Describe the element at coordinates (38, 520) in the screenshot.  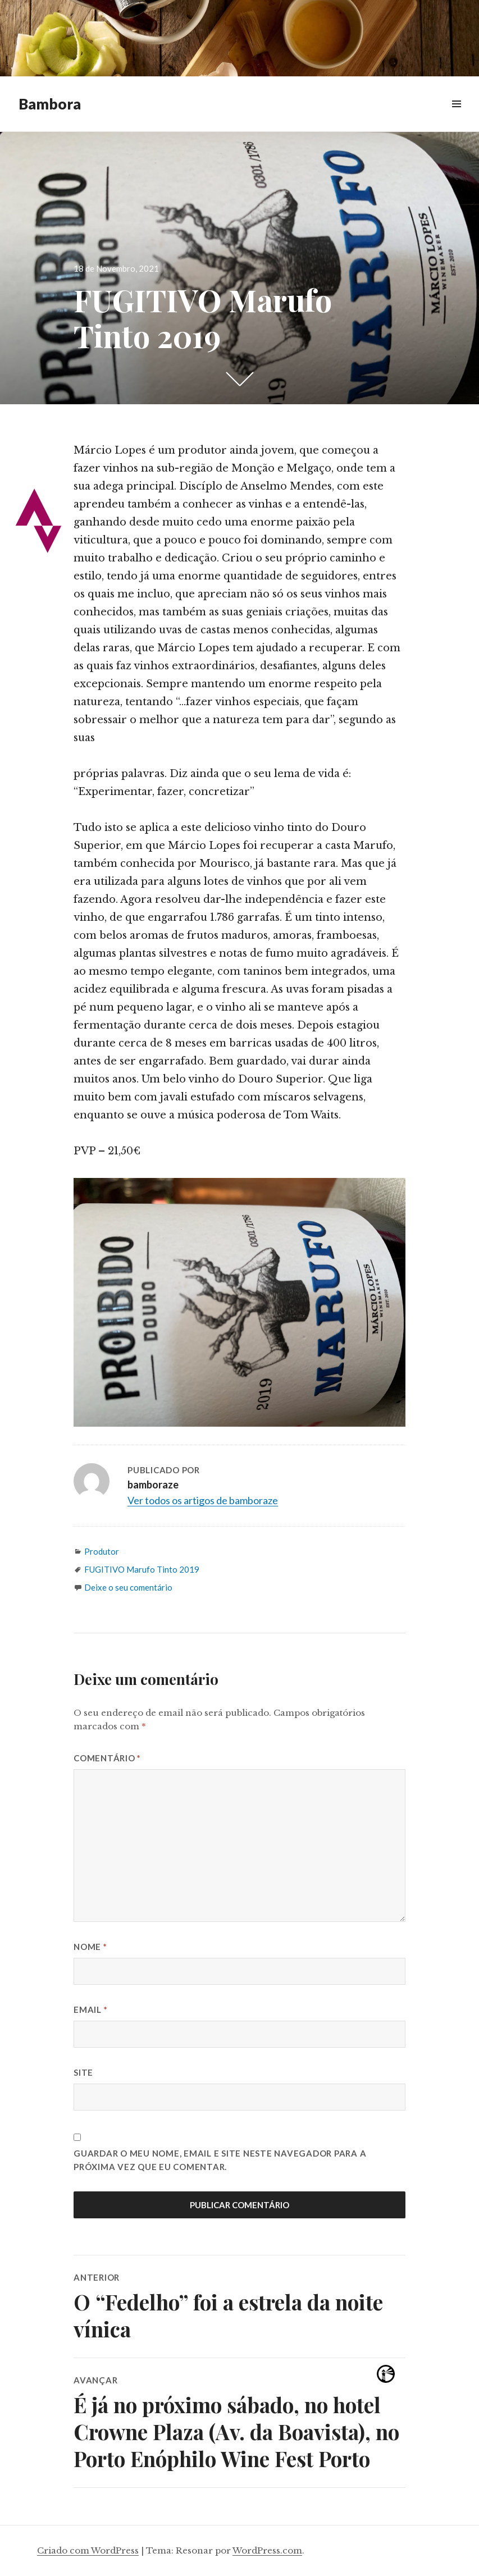
I see `open the Strava app` at that location.